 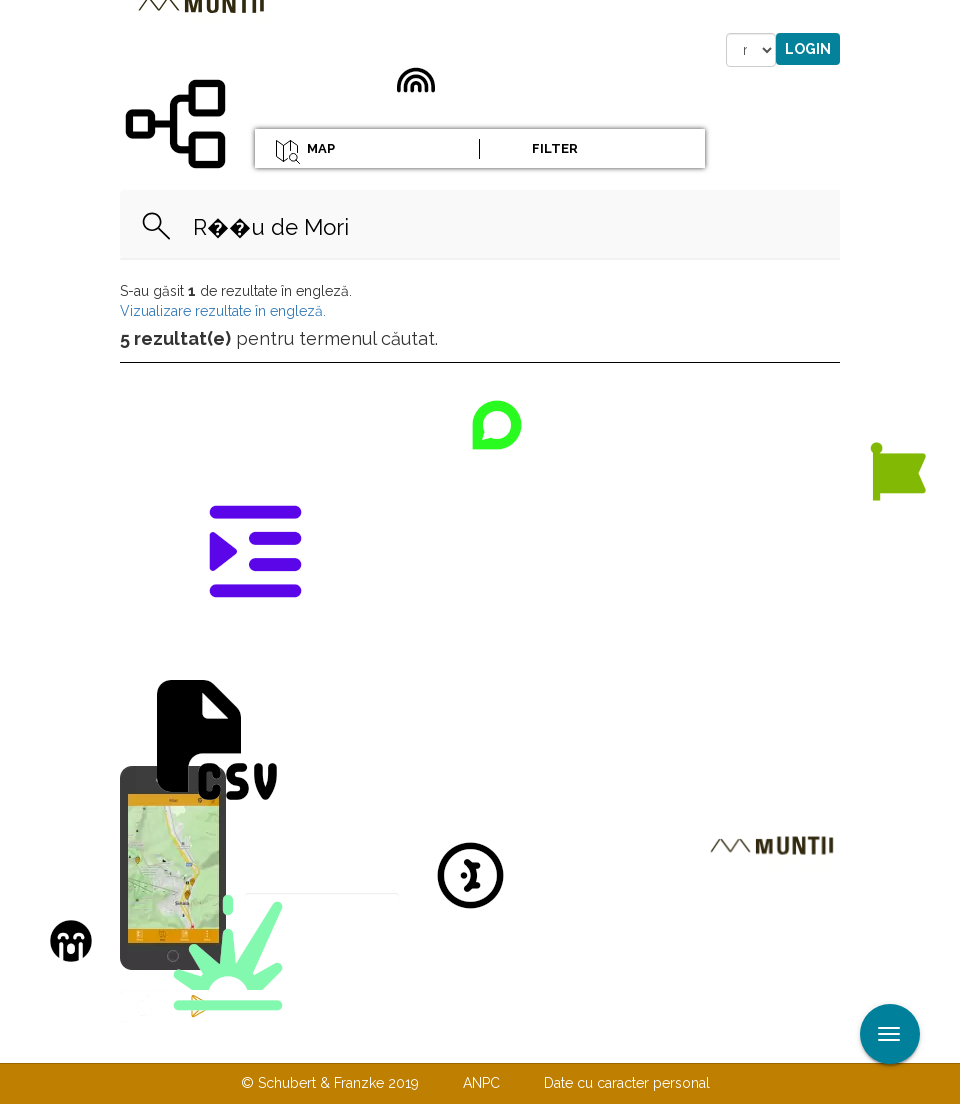 What do you see at coordinates (228, 956) in the screenshot?
I see `indicates an explosion or blast effect` at bounding box center [228, 956].